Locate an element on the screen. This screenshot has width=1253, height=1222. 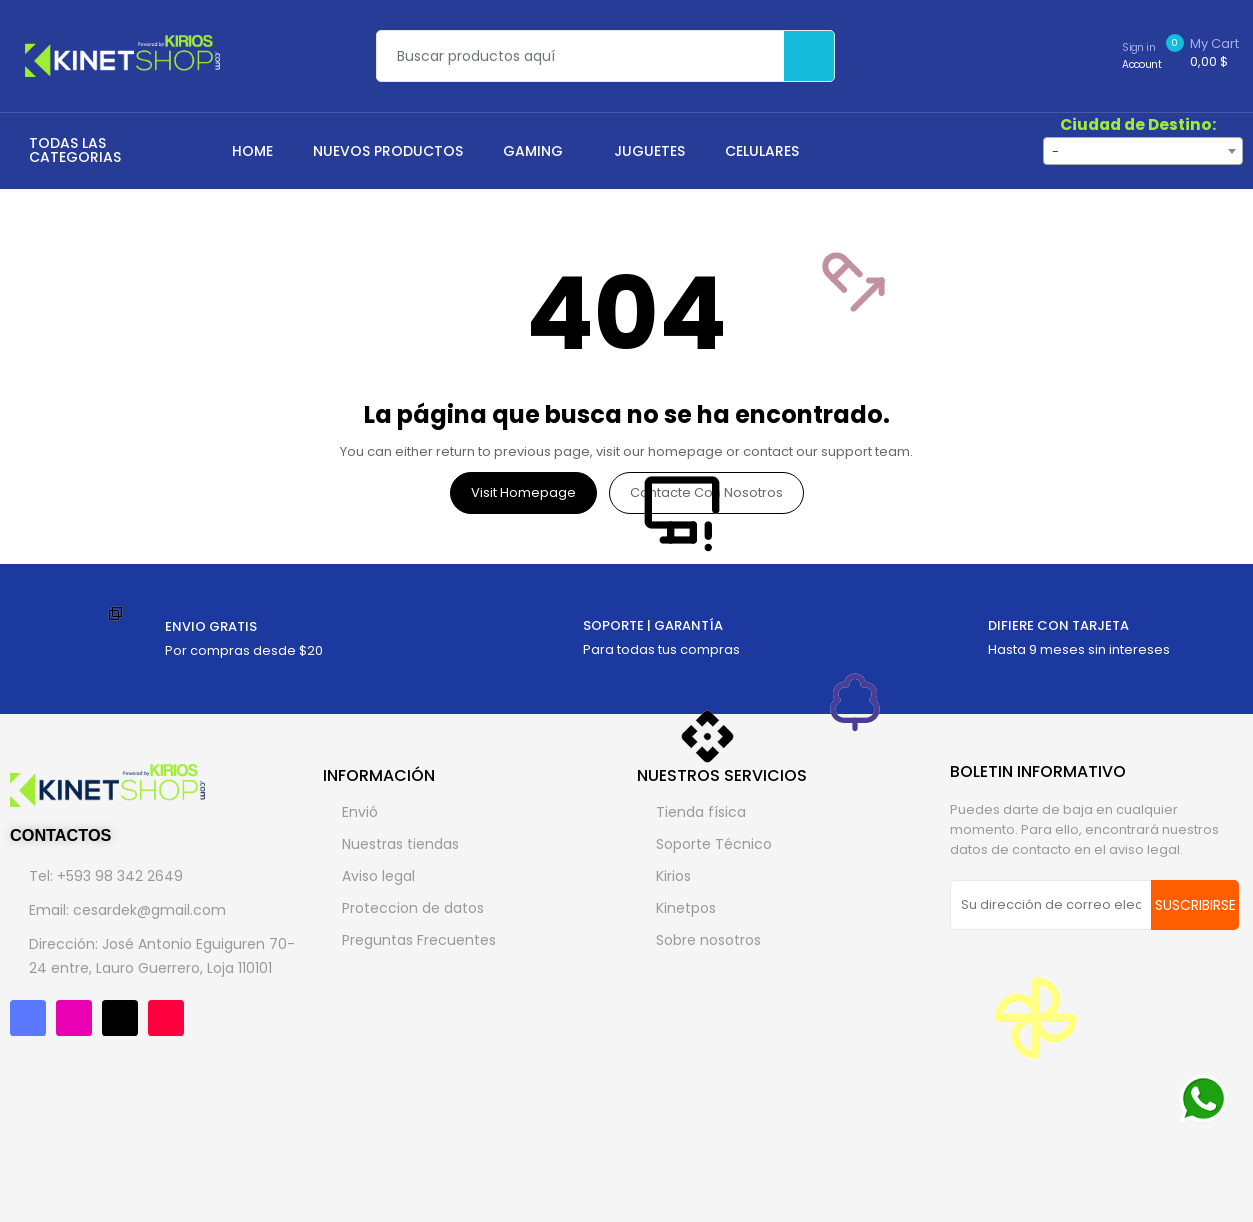
indicates a desktop device error or warning is located at coordinates (682, 510).